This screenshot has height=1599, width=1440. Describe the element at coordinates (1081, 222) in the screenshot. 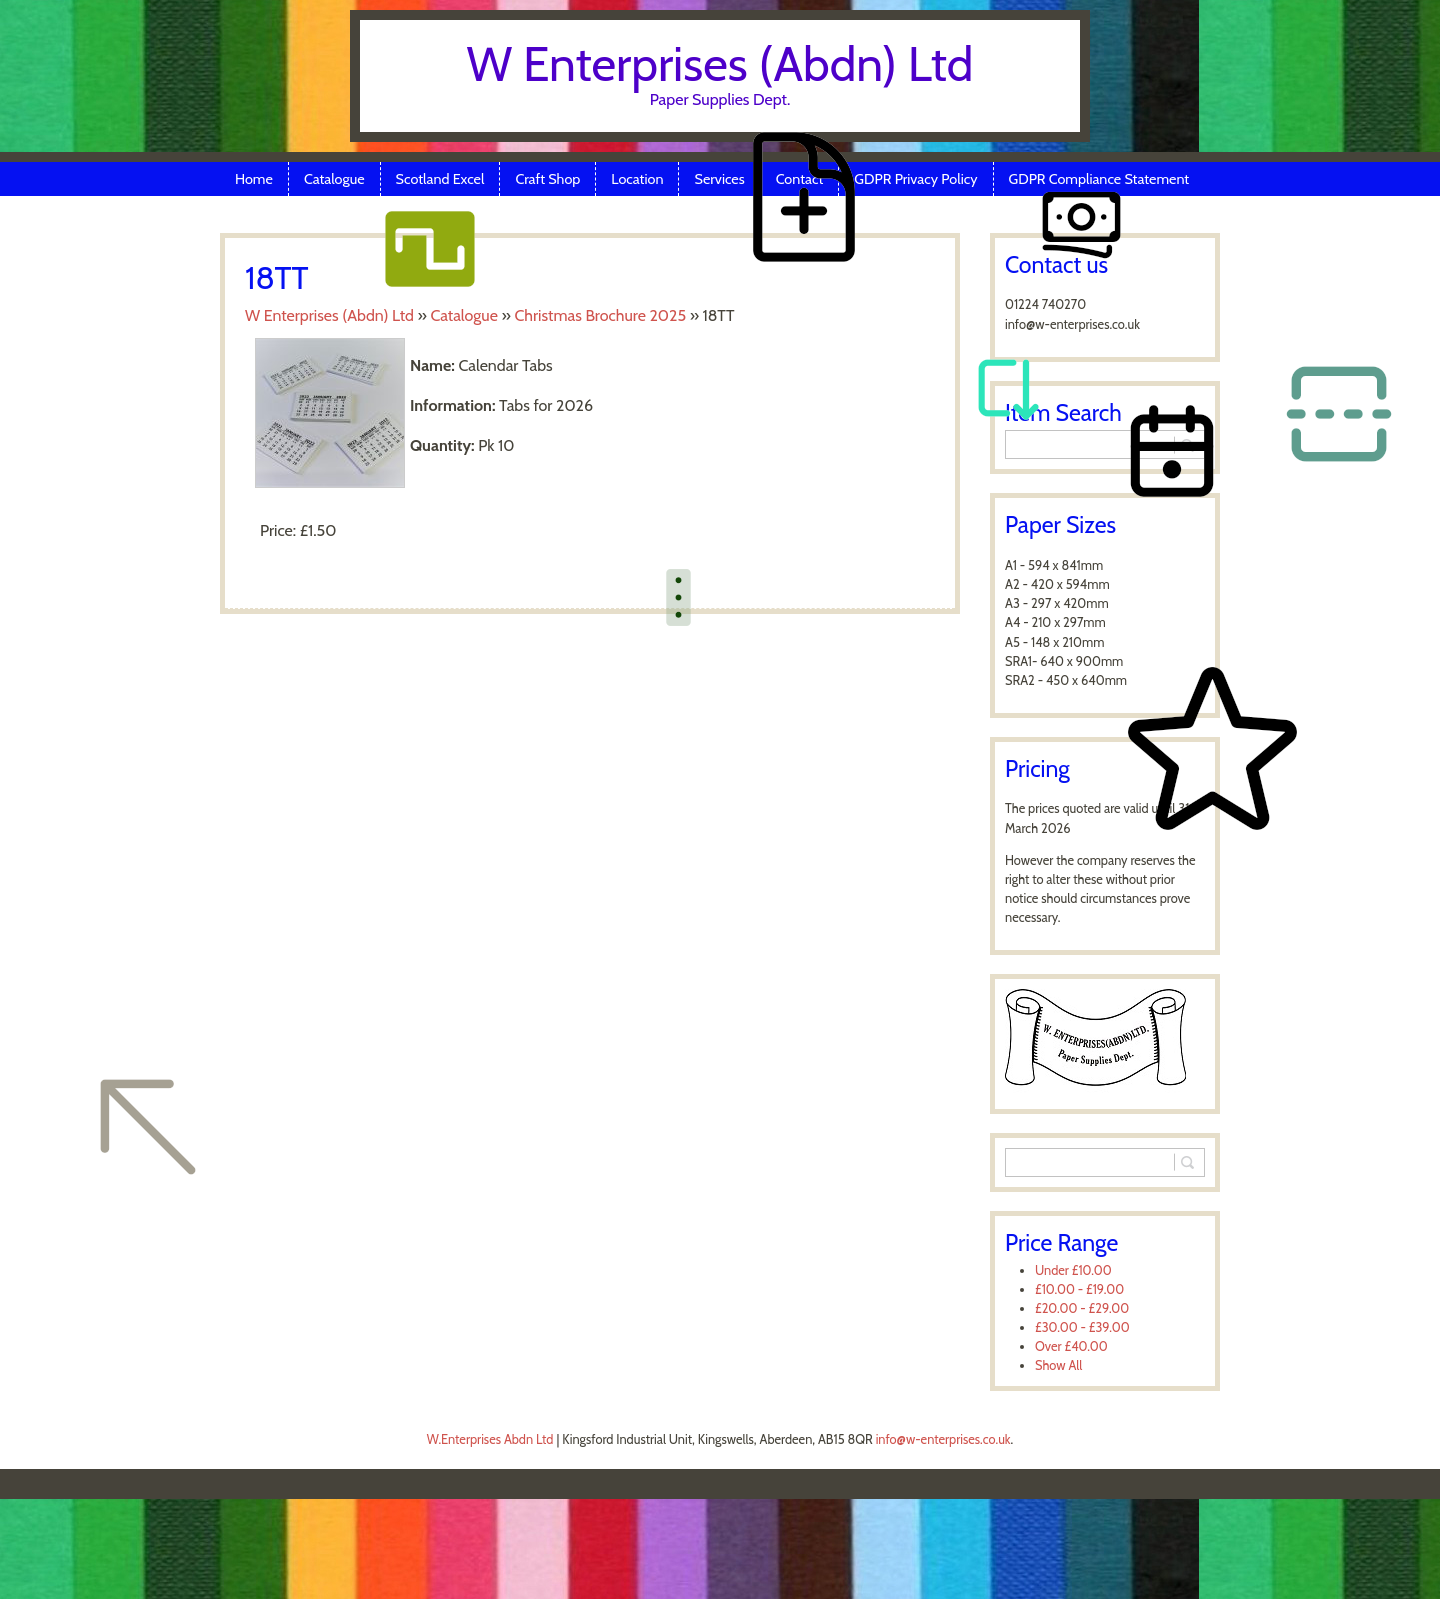

I see `view your account balance` at that location.